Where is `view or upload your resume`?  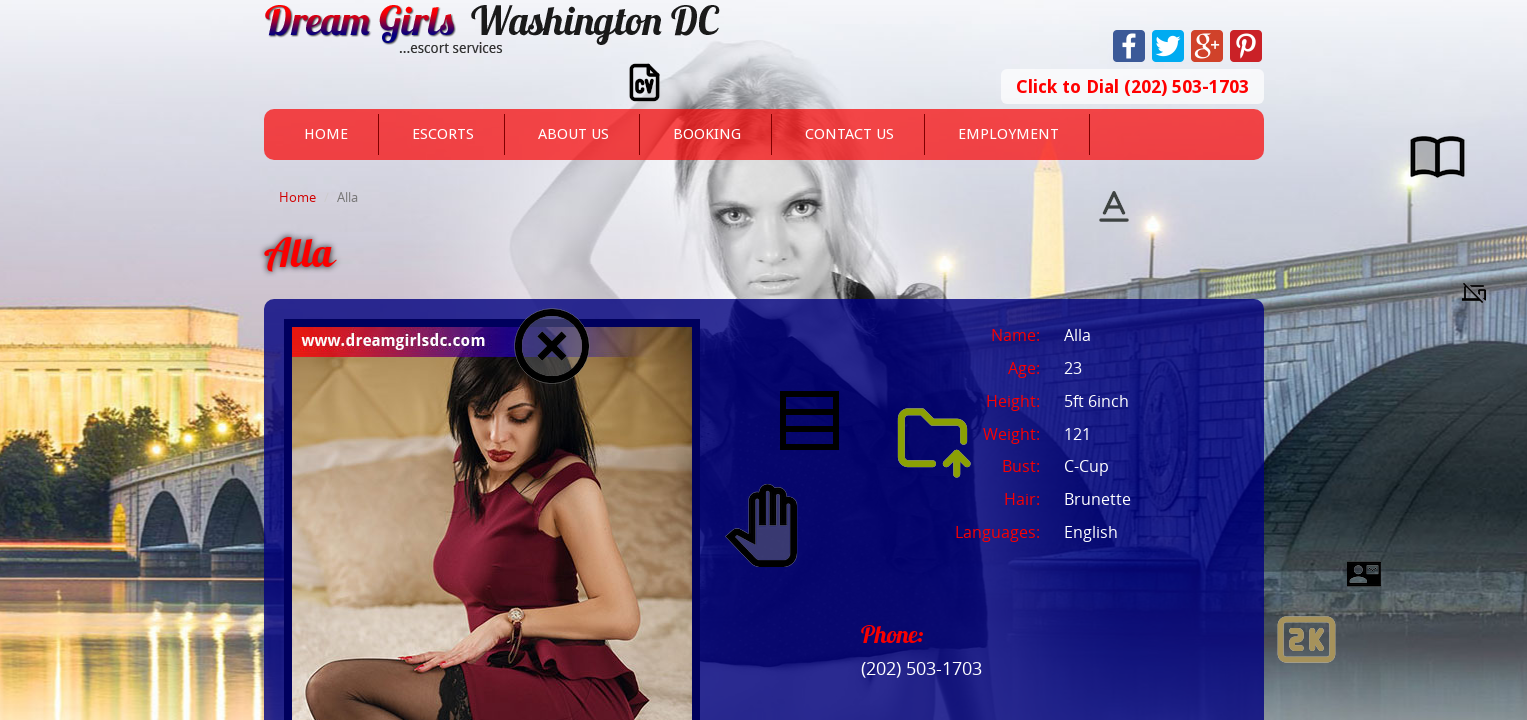
view or upload your resume is located at coordinates (644, 82).